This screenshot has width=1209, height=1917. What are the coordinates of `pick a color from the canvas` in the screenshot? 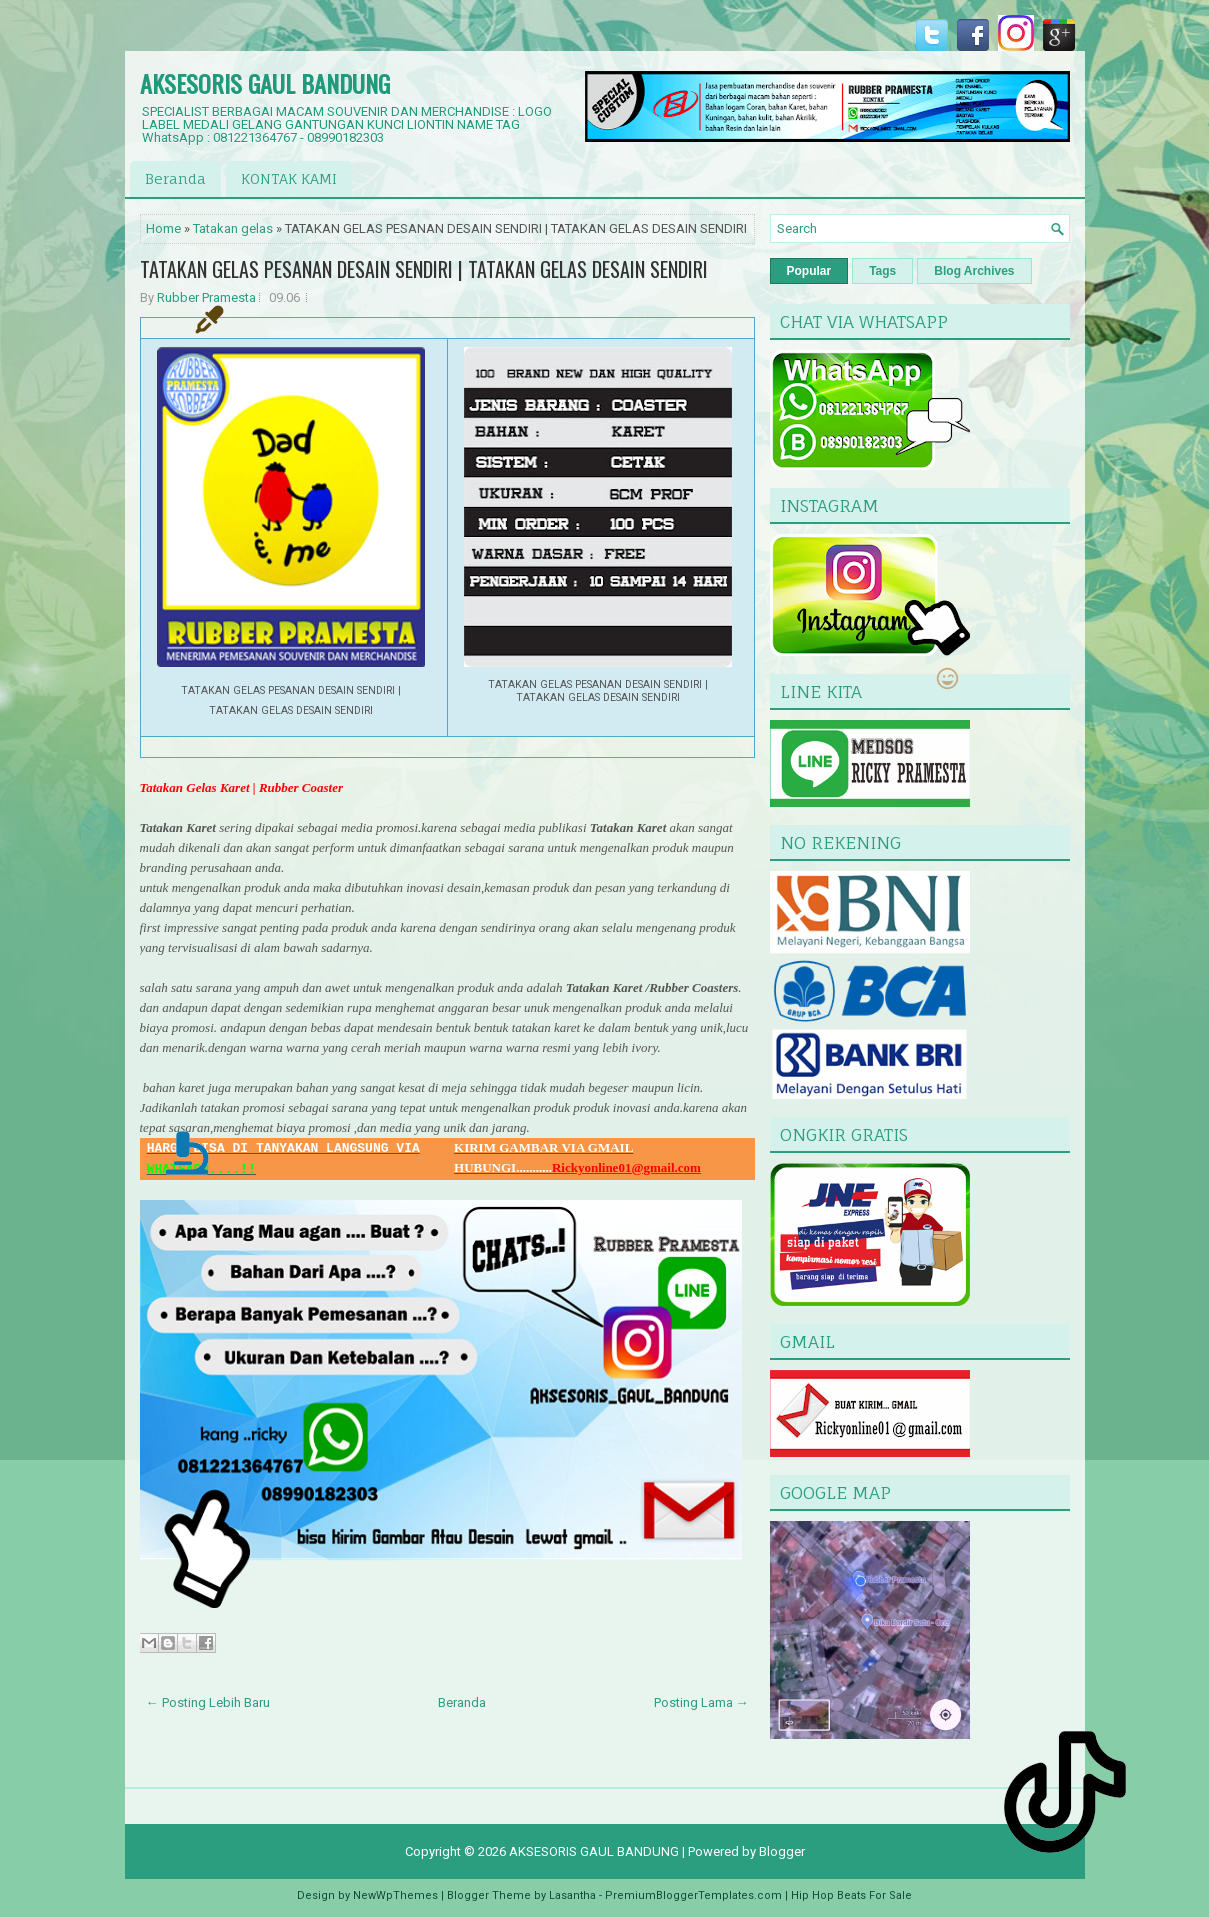 It's located at (209, 319).